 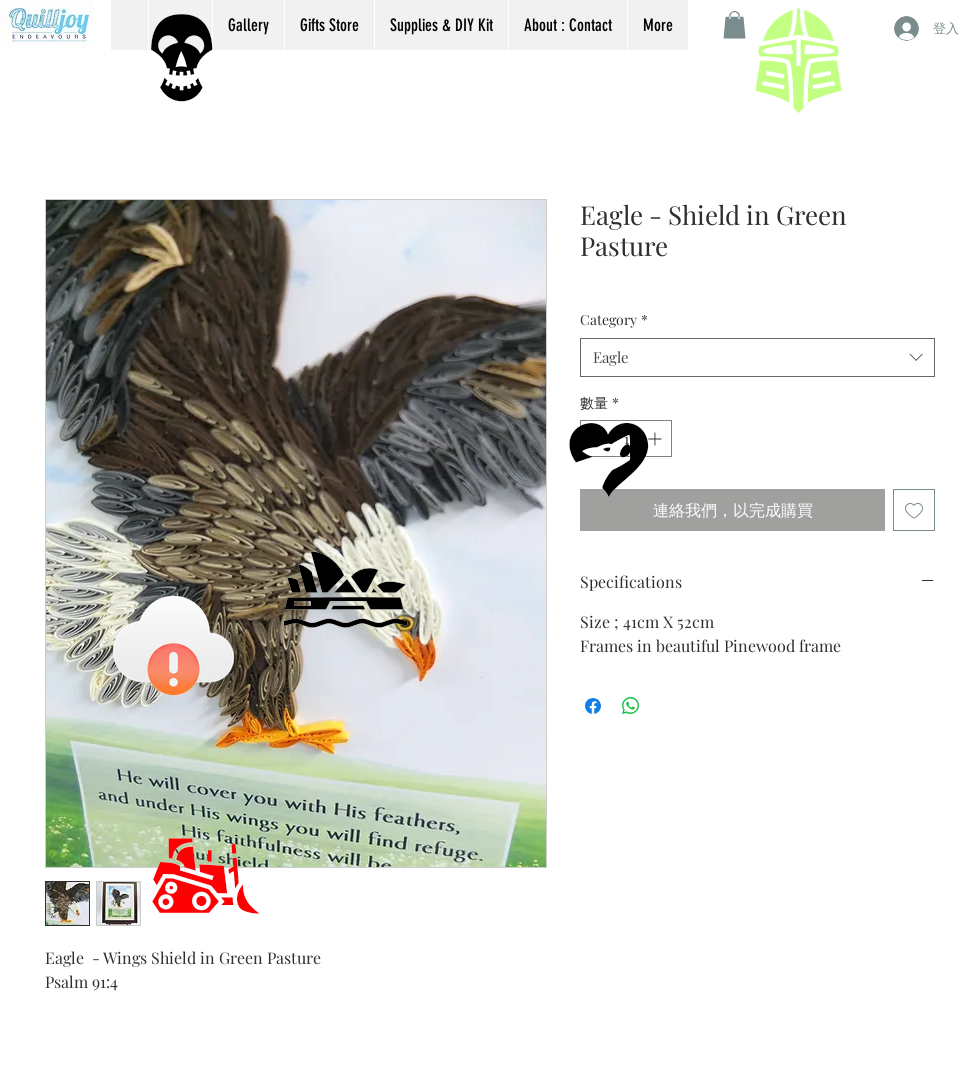 I want to click on view sydney opera house landmark information, so click(x=345, y=579).